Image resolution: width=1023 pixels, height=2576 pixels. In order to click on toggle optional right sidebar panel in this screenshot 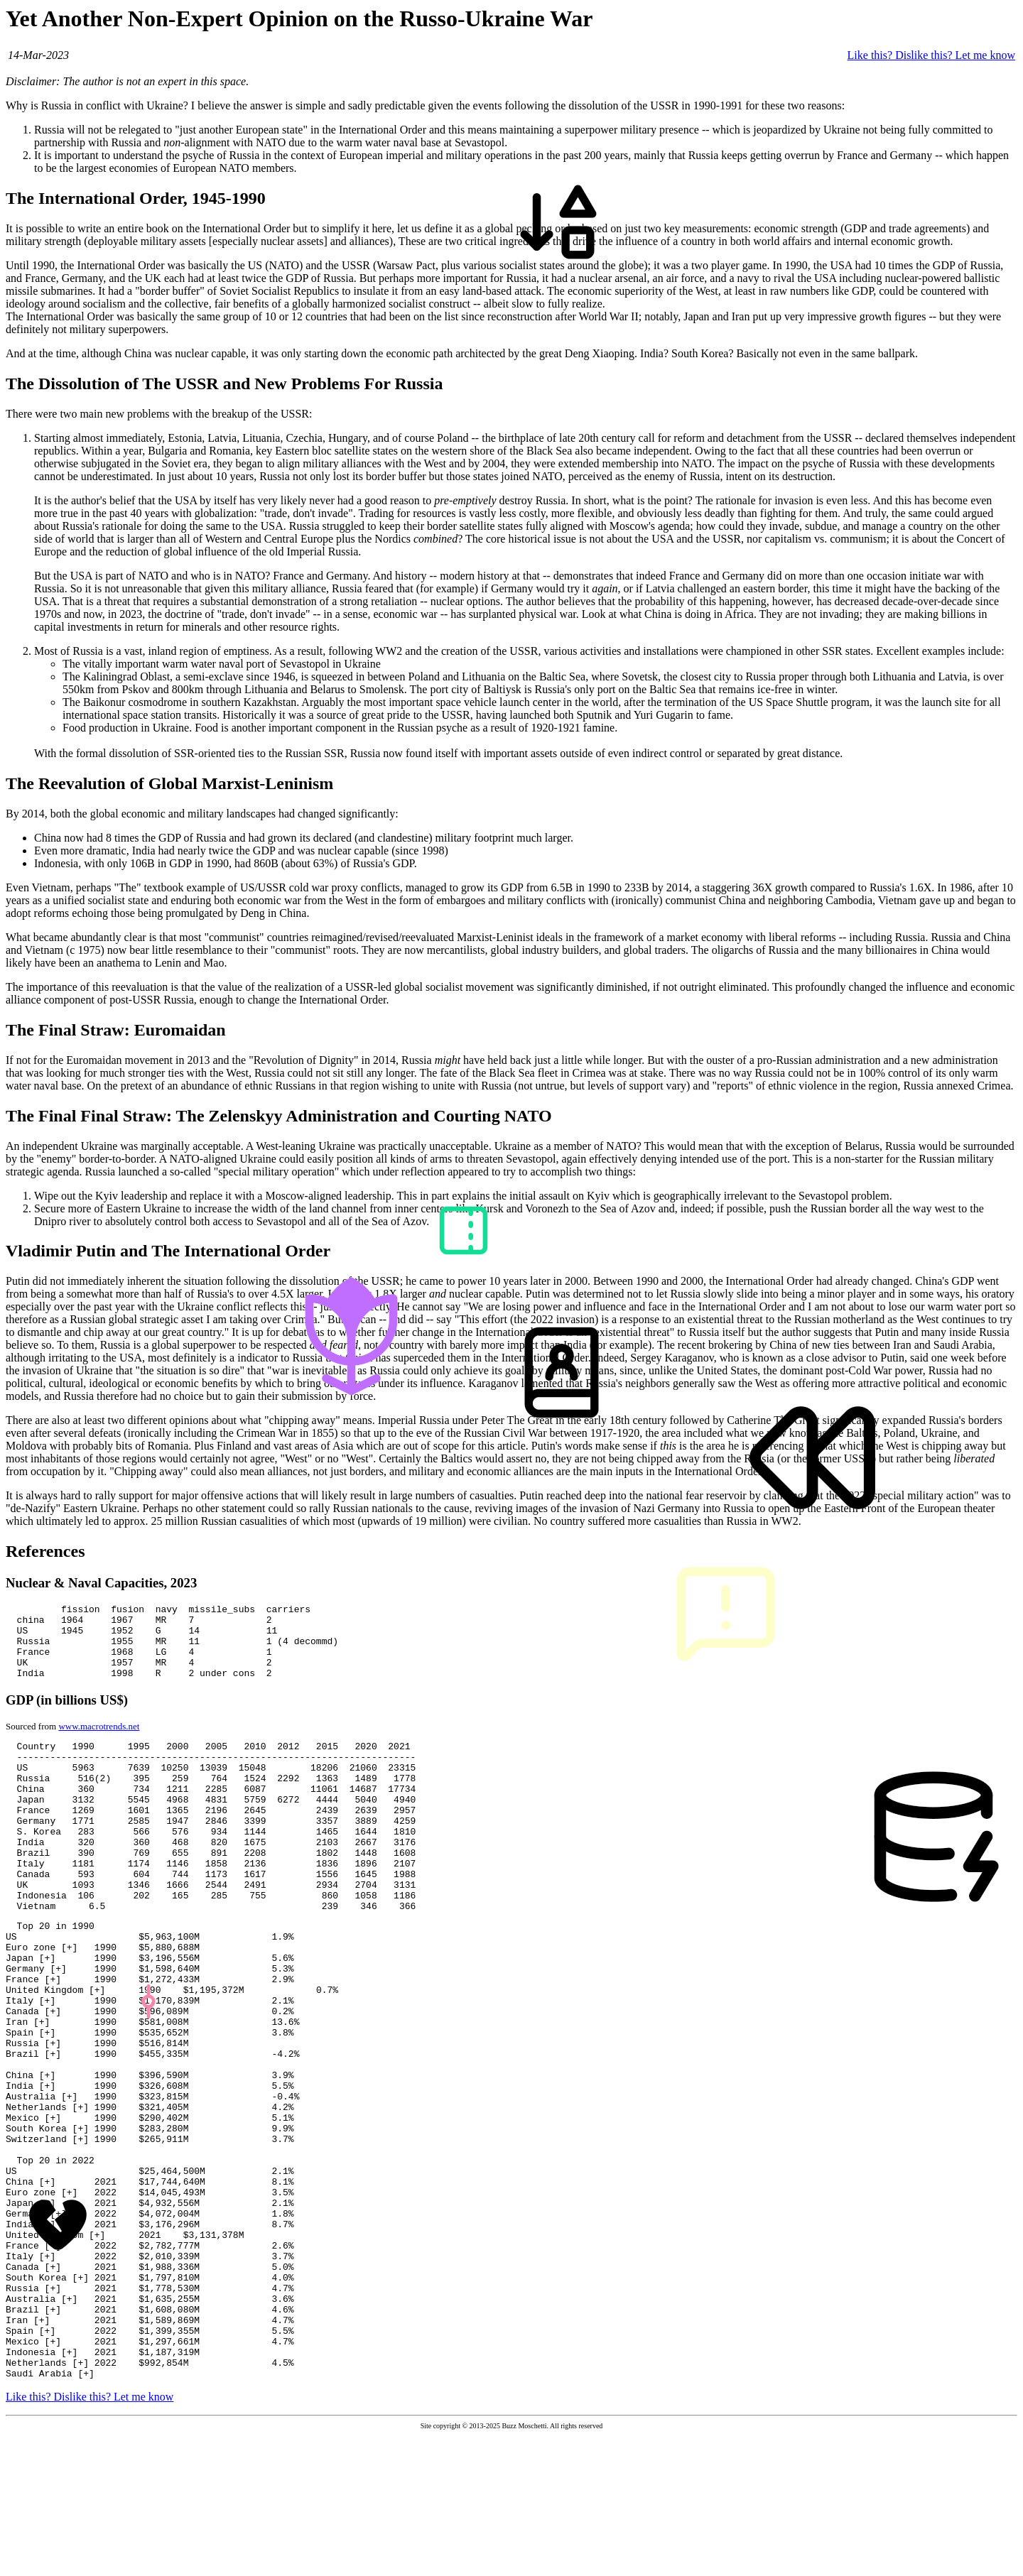, I will do `click(463, 1230)`.